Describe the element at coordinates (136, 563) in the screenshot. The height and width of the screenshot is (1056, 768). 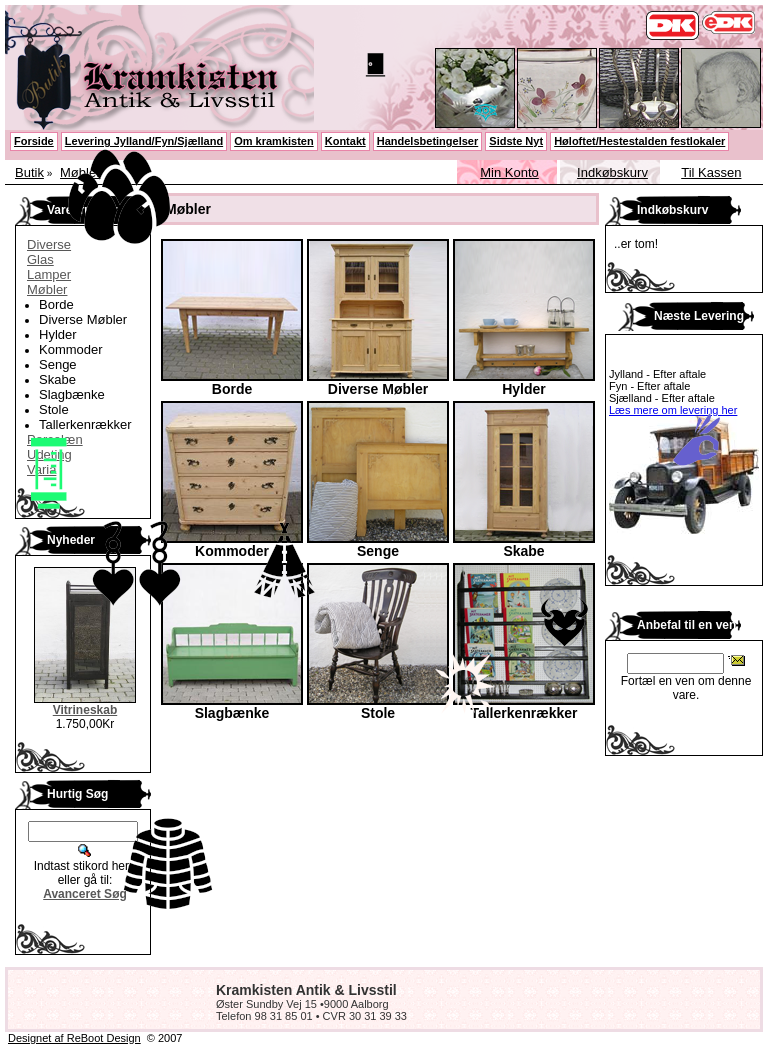
I see `browse heart-shaped earrings in jewelry collection` at that location.